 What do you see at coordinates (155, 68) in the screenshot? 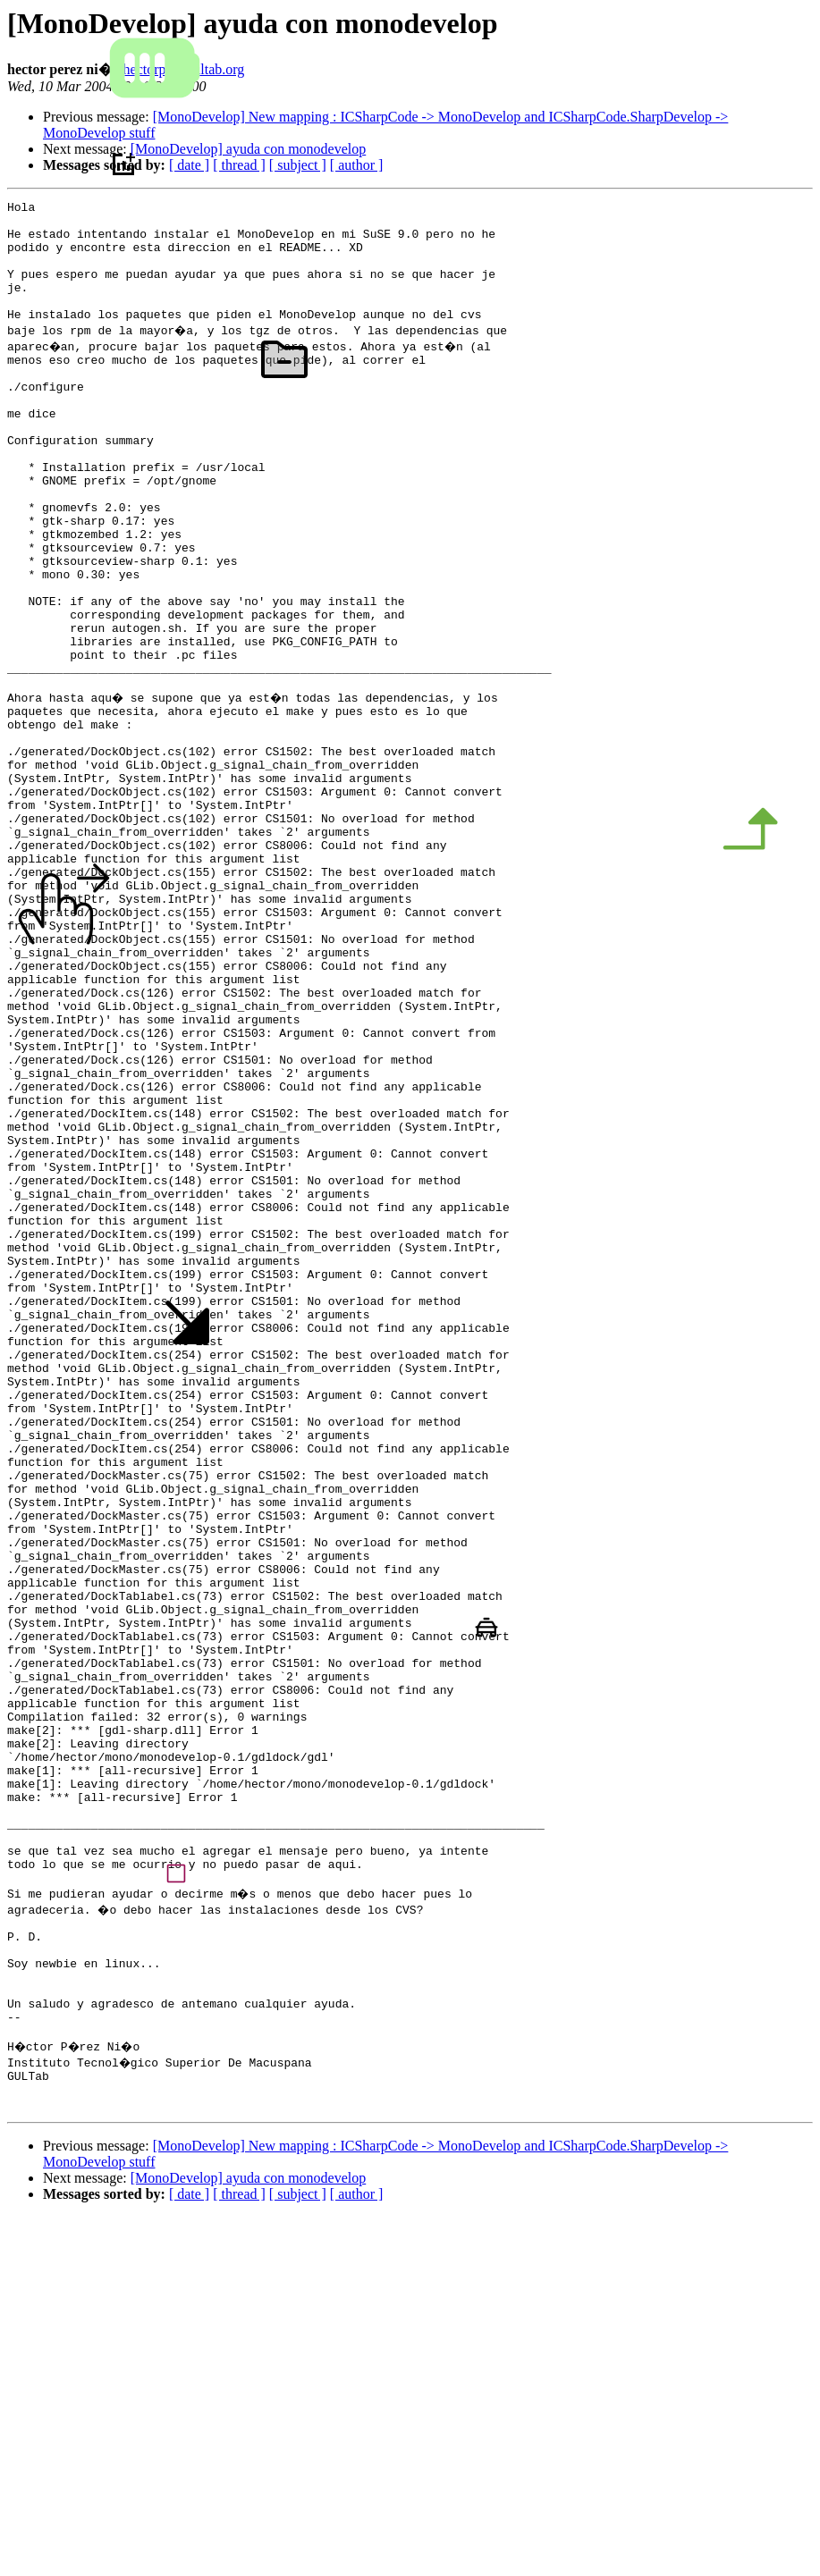
I see `indicates battery at approximately 75% charge` at bounding box center [155, 68].